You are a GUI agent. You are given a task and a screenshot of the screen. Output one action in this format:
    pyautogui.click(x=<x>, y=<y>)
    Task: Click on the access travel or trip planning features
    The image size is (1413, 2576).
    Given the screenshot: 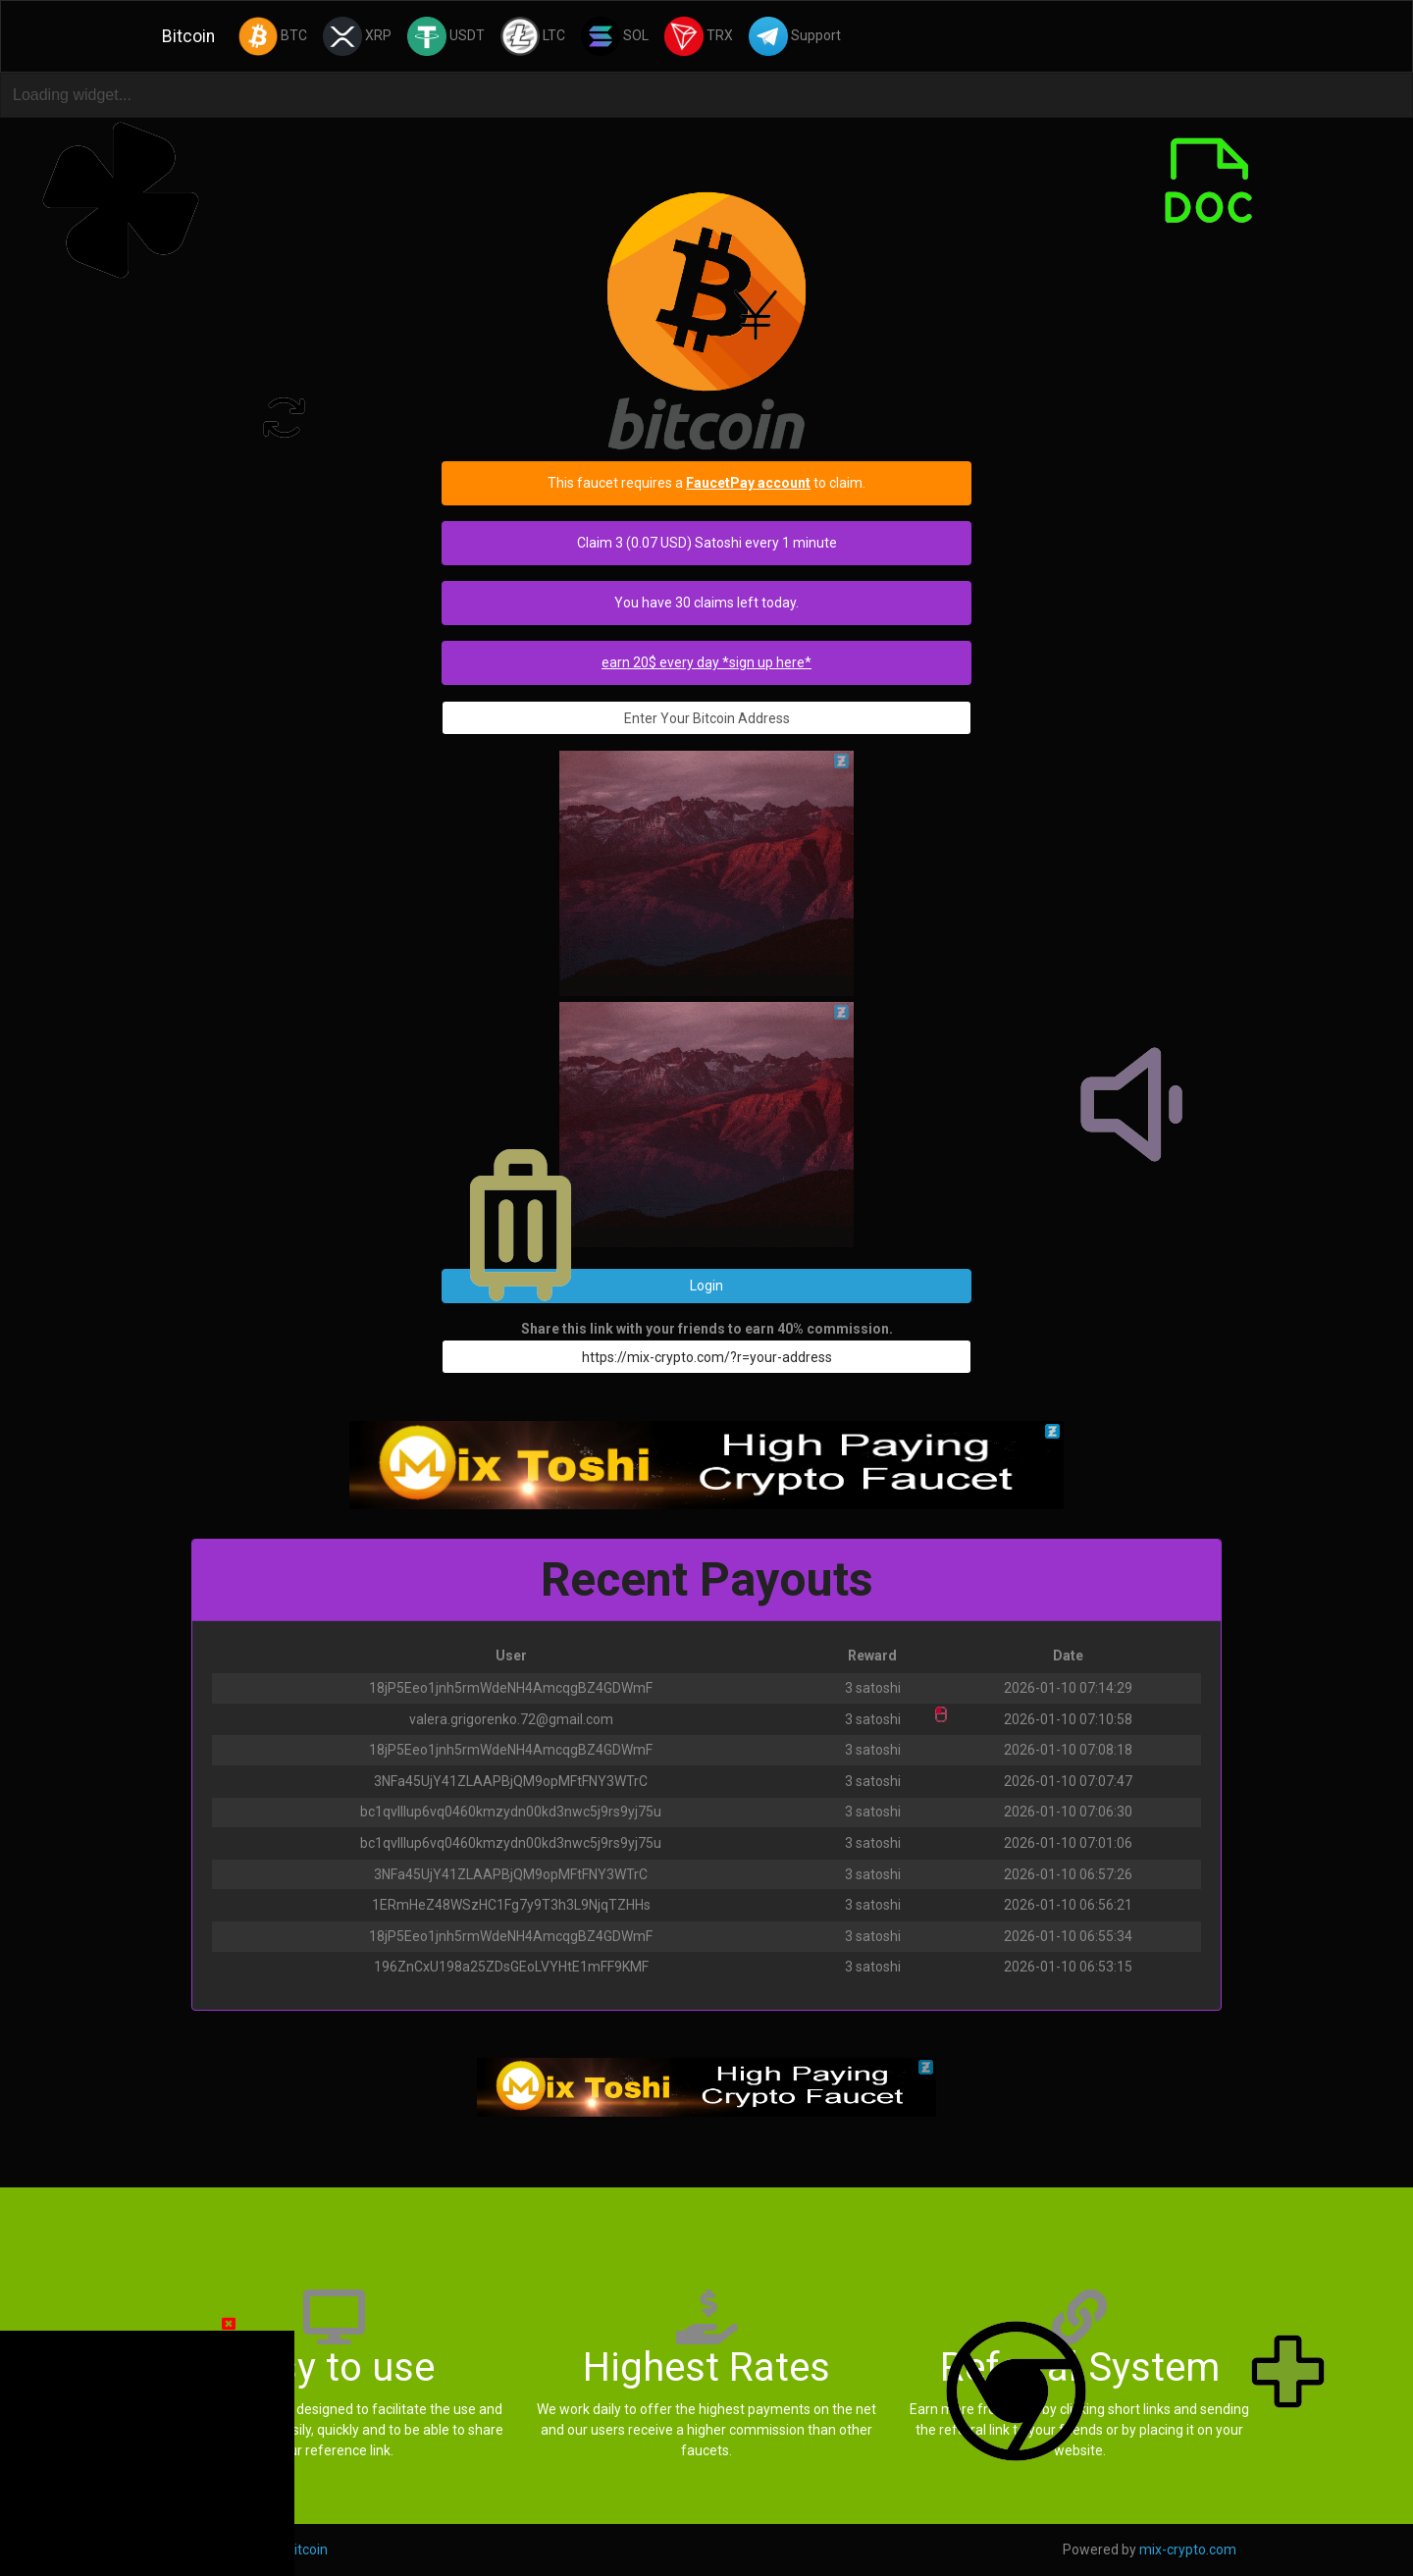 What is the action you would take?
    pyautogui.click(x=520, y=1226)
    